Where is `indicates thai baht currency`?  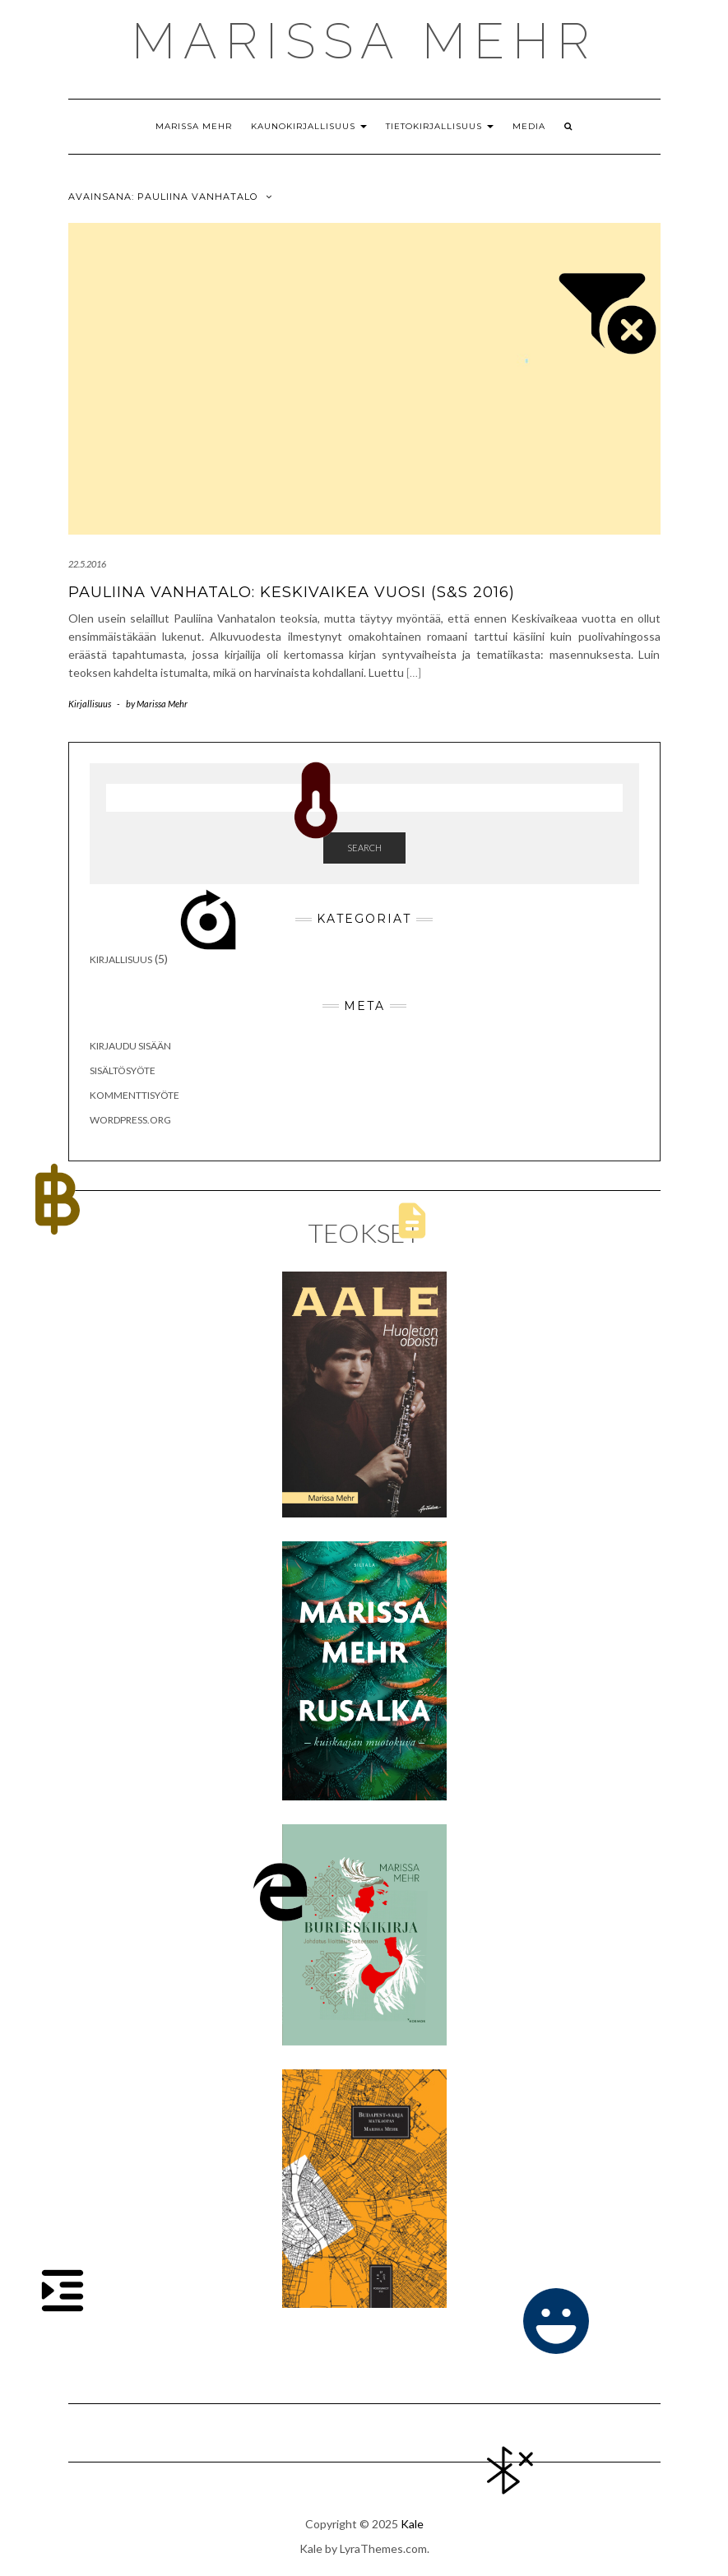 indicates thai baht currency is located at coordinates (58, 1199).